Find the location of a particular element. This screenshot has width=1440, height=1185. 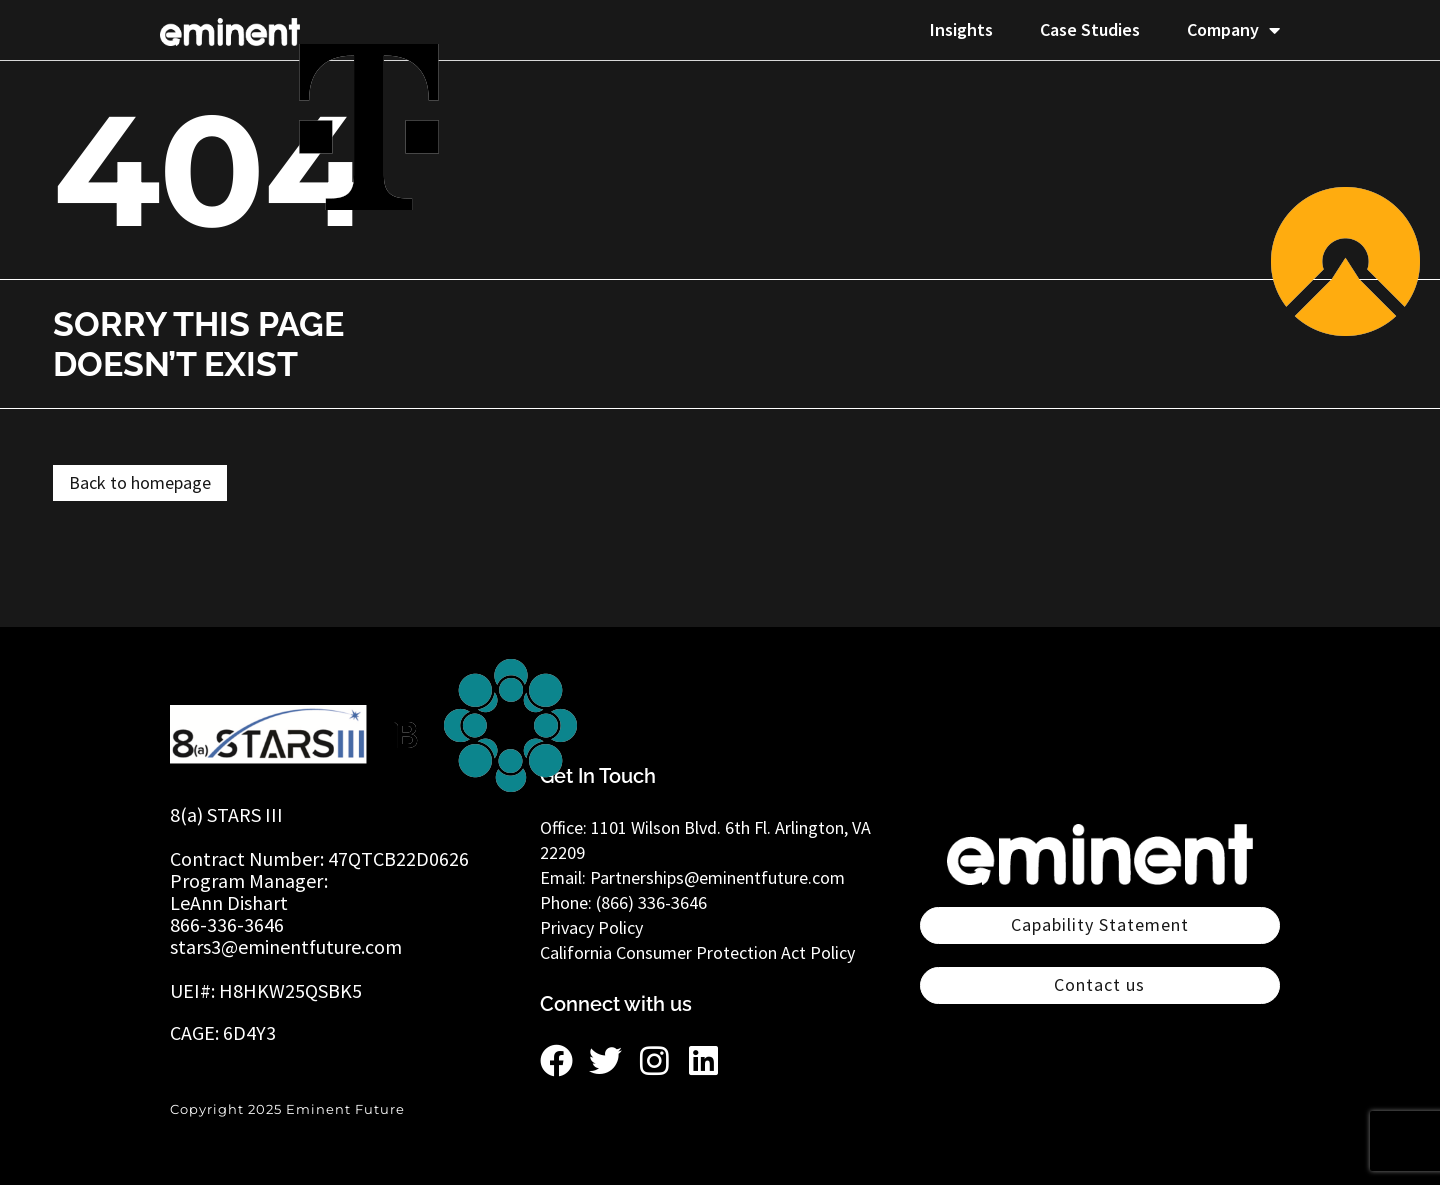

open source framework (OSF) logo is located at coordinates (510, 725).